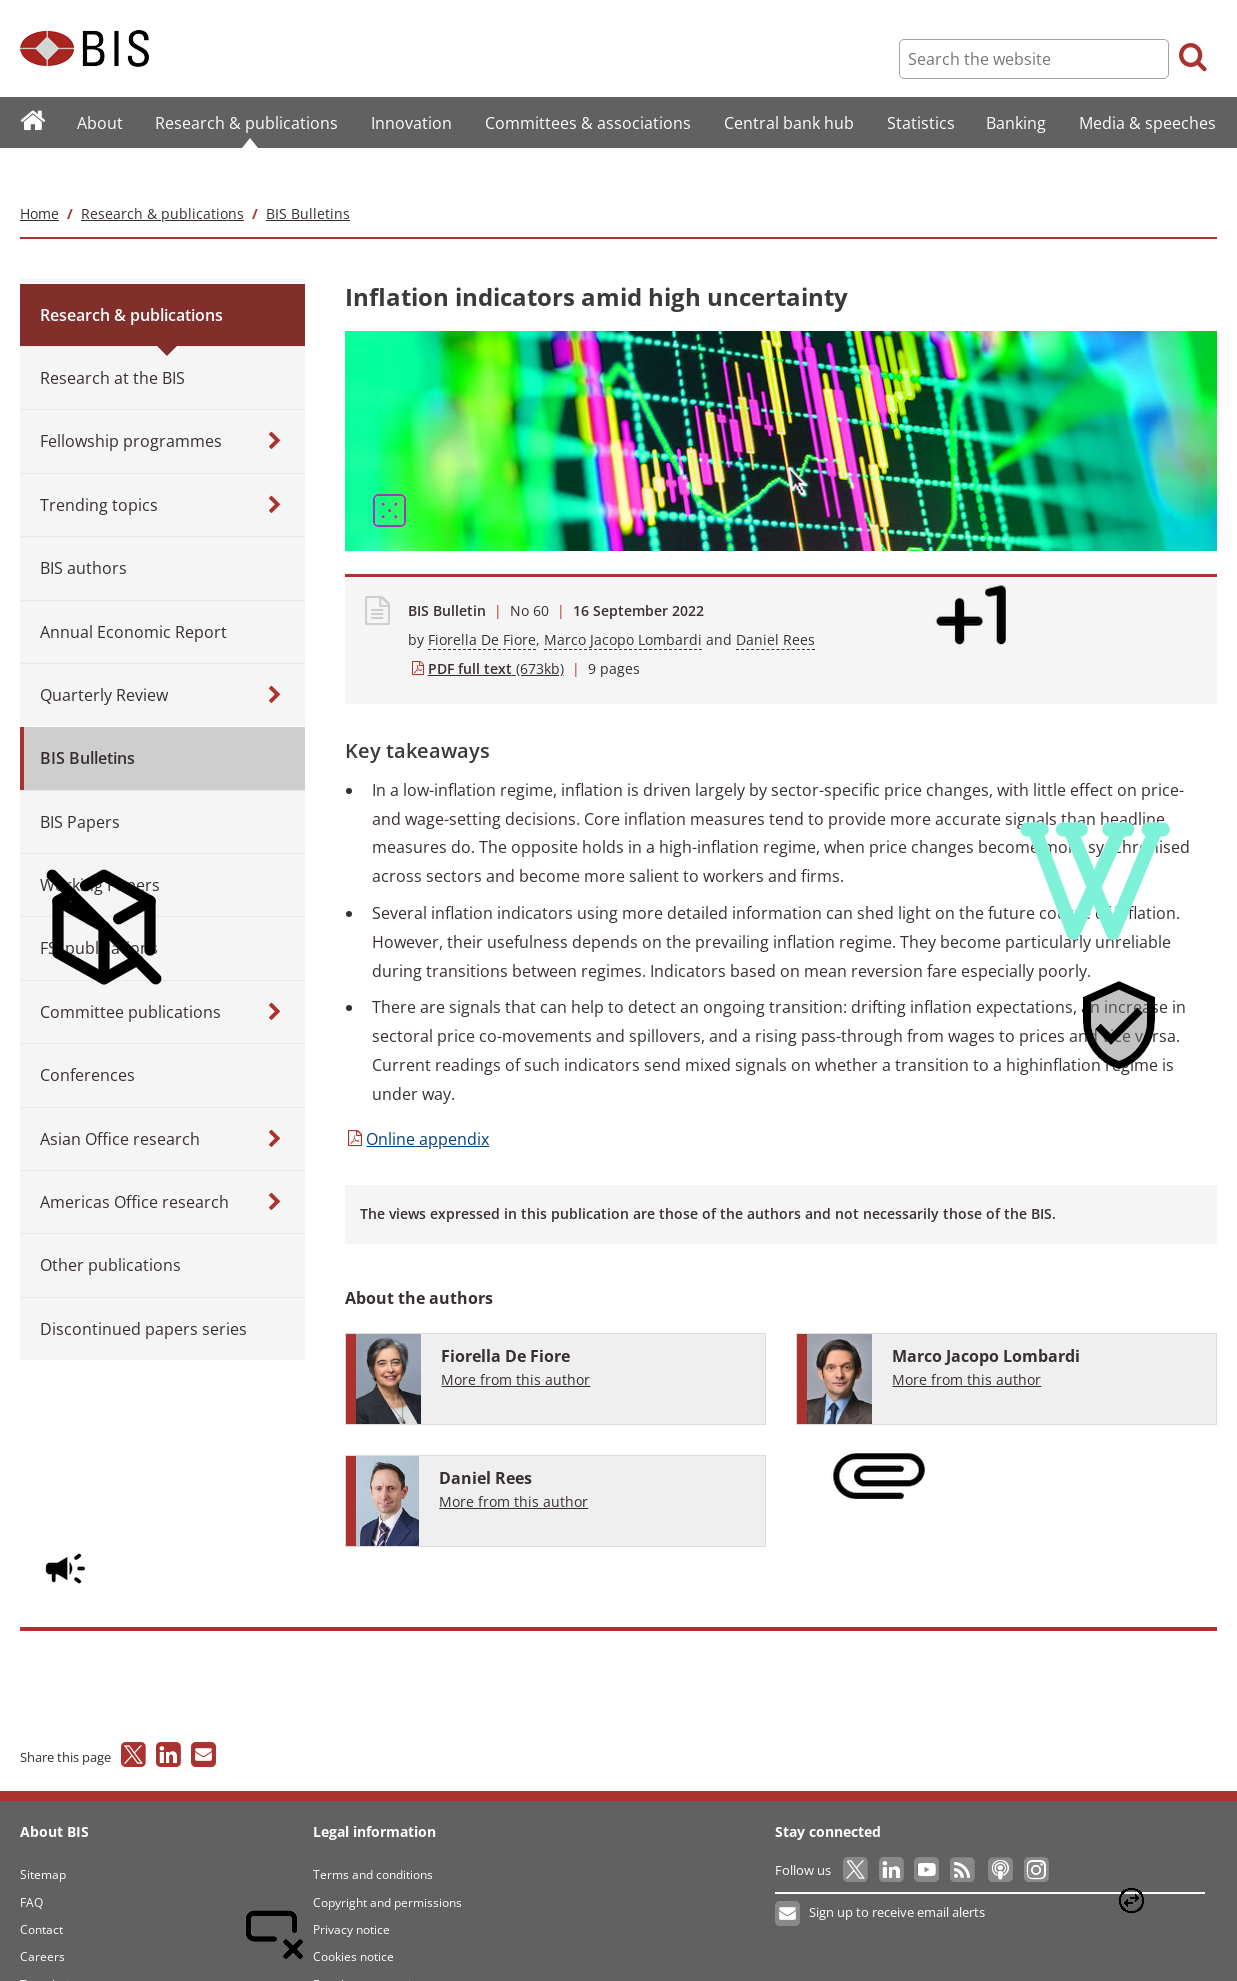 The height and width of the screenshot is (1981, 1237). What do you see at coordinates (389, 510) in the screenshot?
I see `dice showing a roll of five` at bounding box center [389, 510].